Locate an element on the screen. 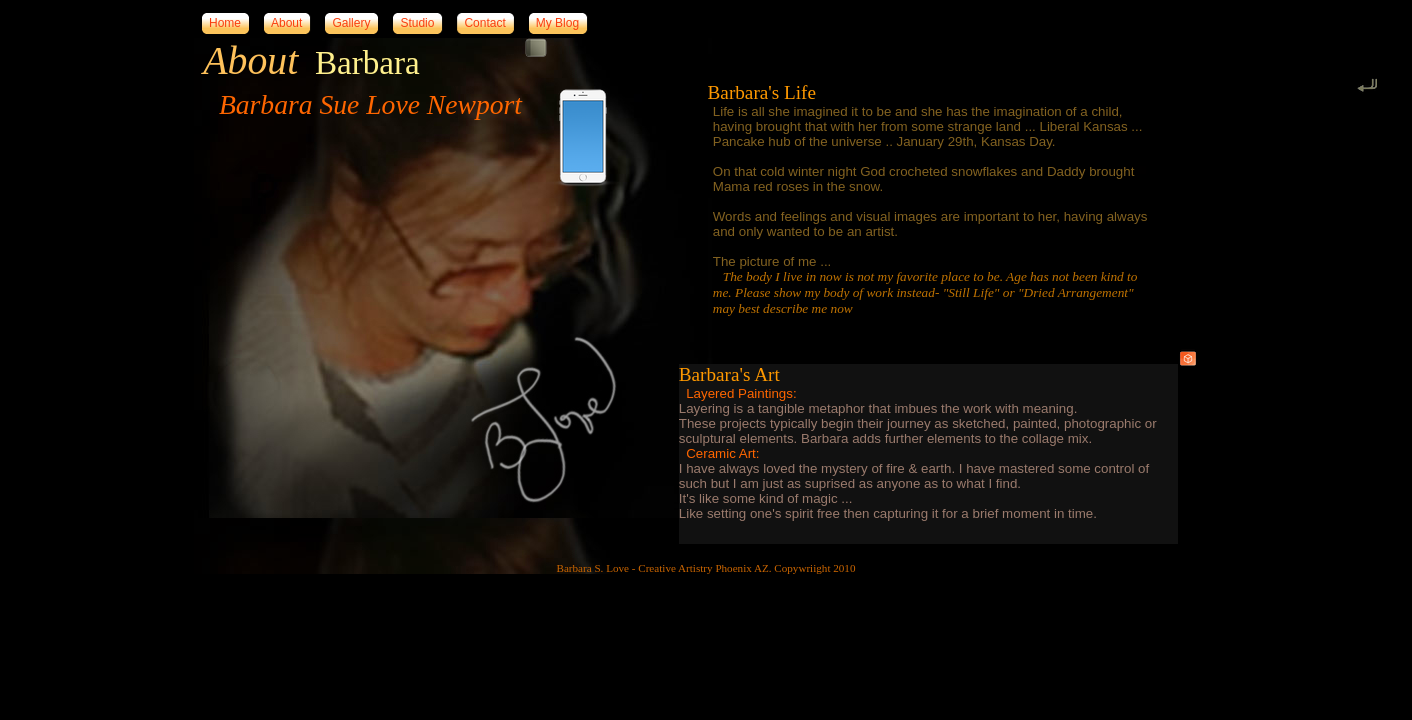 The image size is (1412, 720). open a Blender 3D project file is located at coordinates (1188, 358).